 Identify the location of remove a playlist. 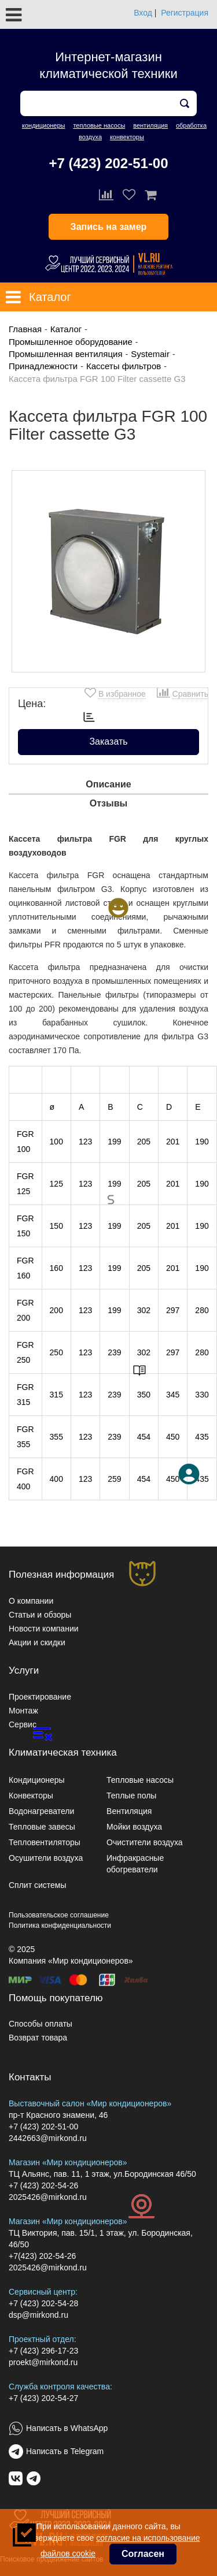
(42, 1733).